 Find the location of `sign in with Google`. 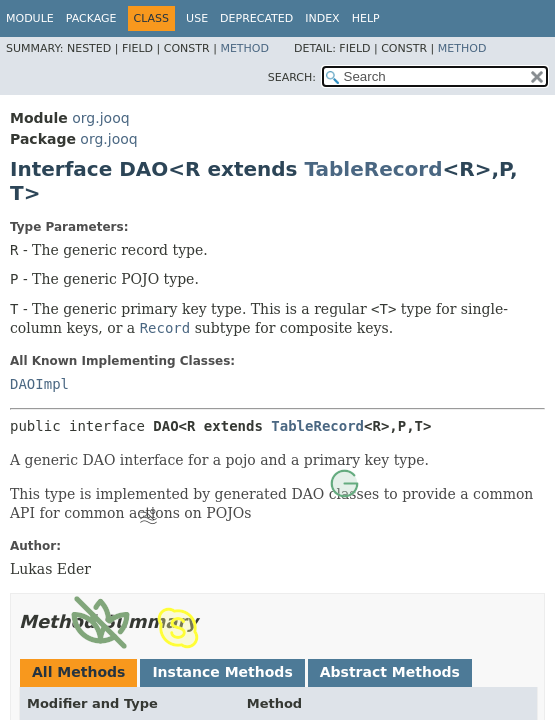

sign in with Google is located at coordinates (344, 483).